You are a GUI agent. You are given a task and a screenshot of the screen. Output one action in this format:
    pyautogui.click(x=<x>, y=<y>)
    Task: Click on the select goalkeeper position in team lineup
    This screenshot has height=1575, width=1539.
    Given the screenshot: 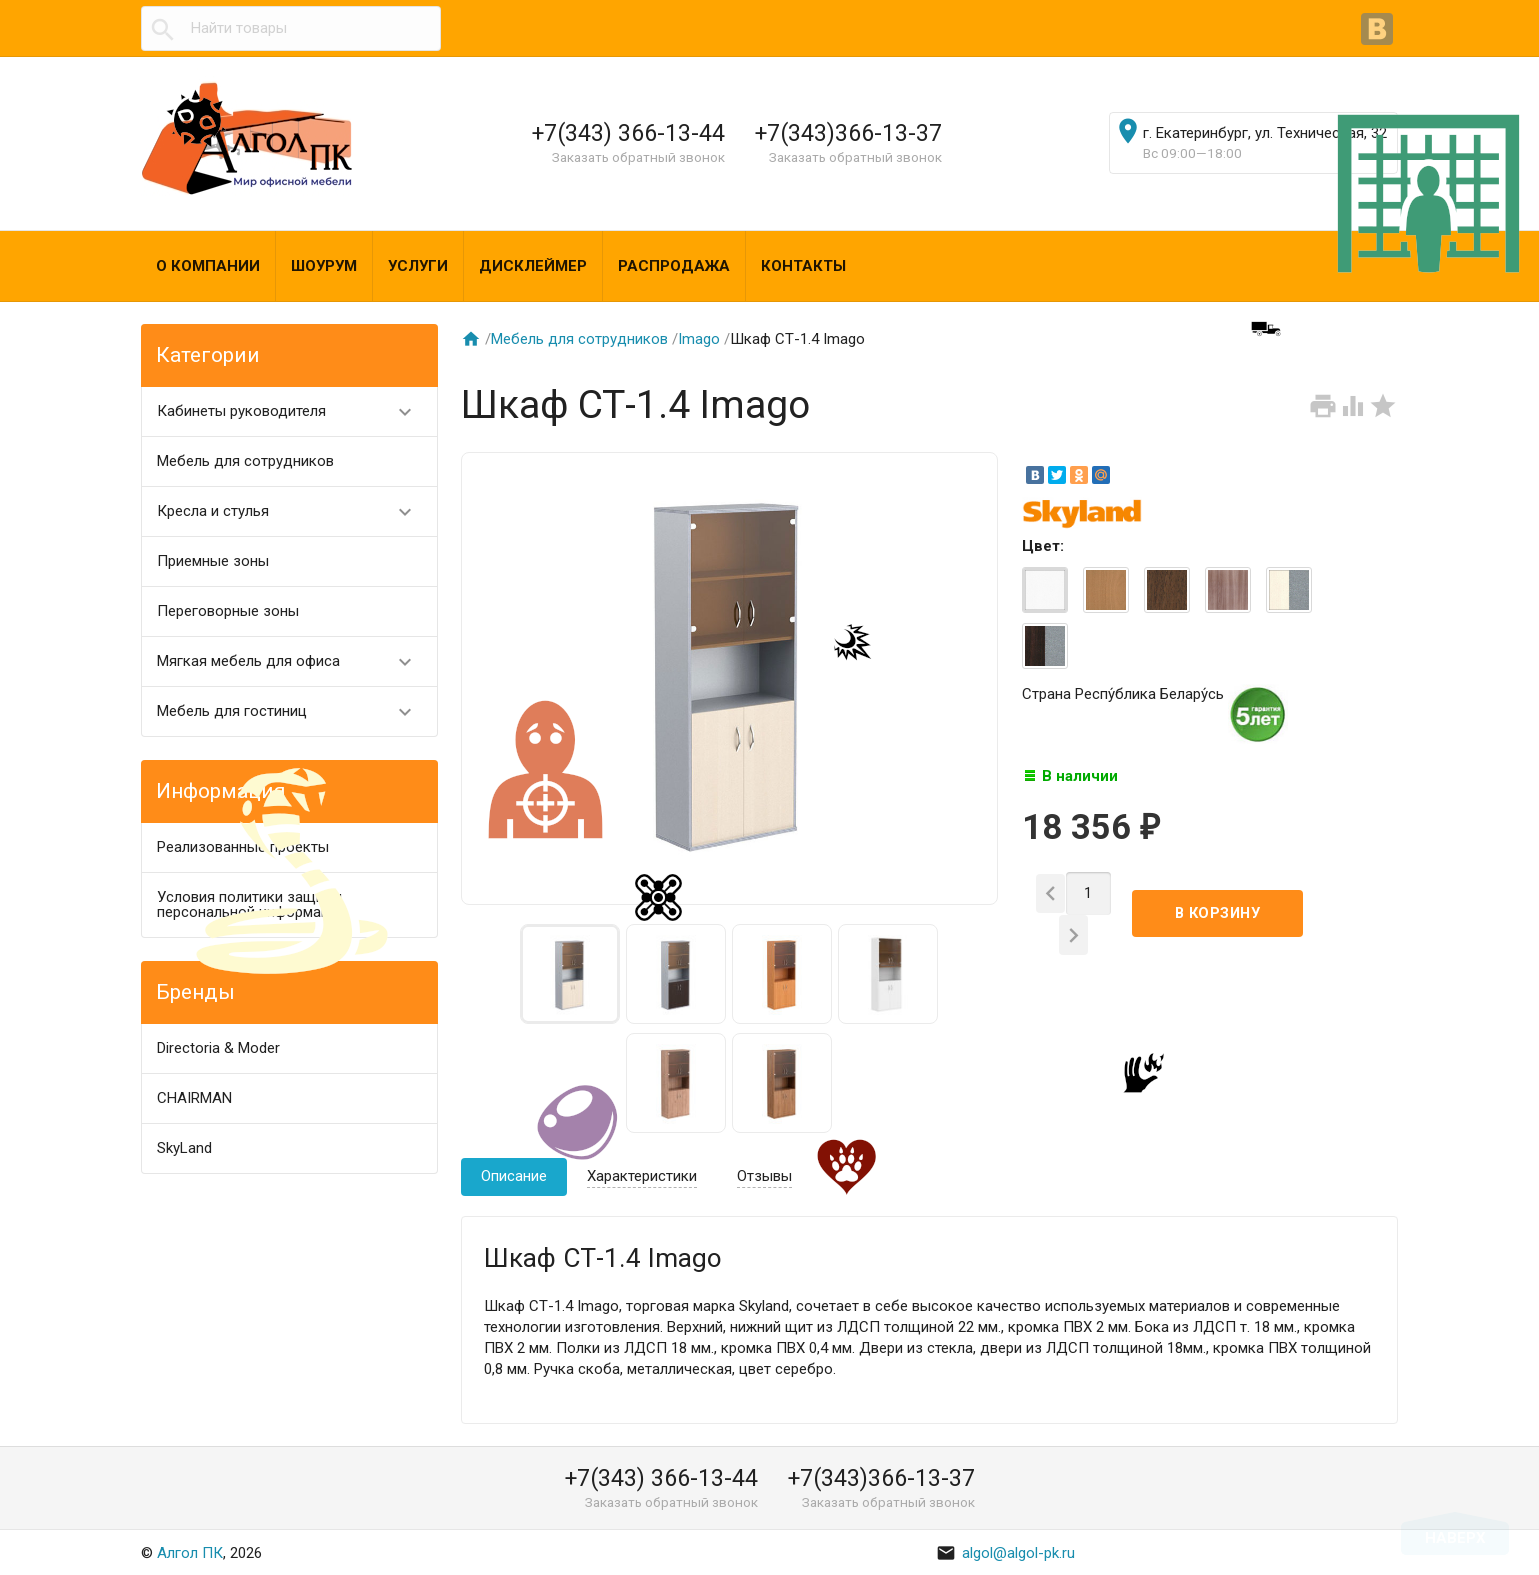 What is the action you would take?
    pyautogui.click(x=1428, y=182)
    